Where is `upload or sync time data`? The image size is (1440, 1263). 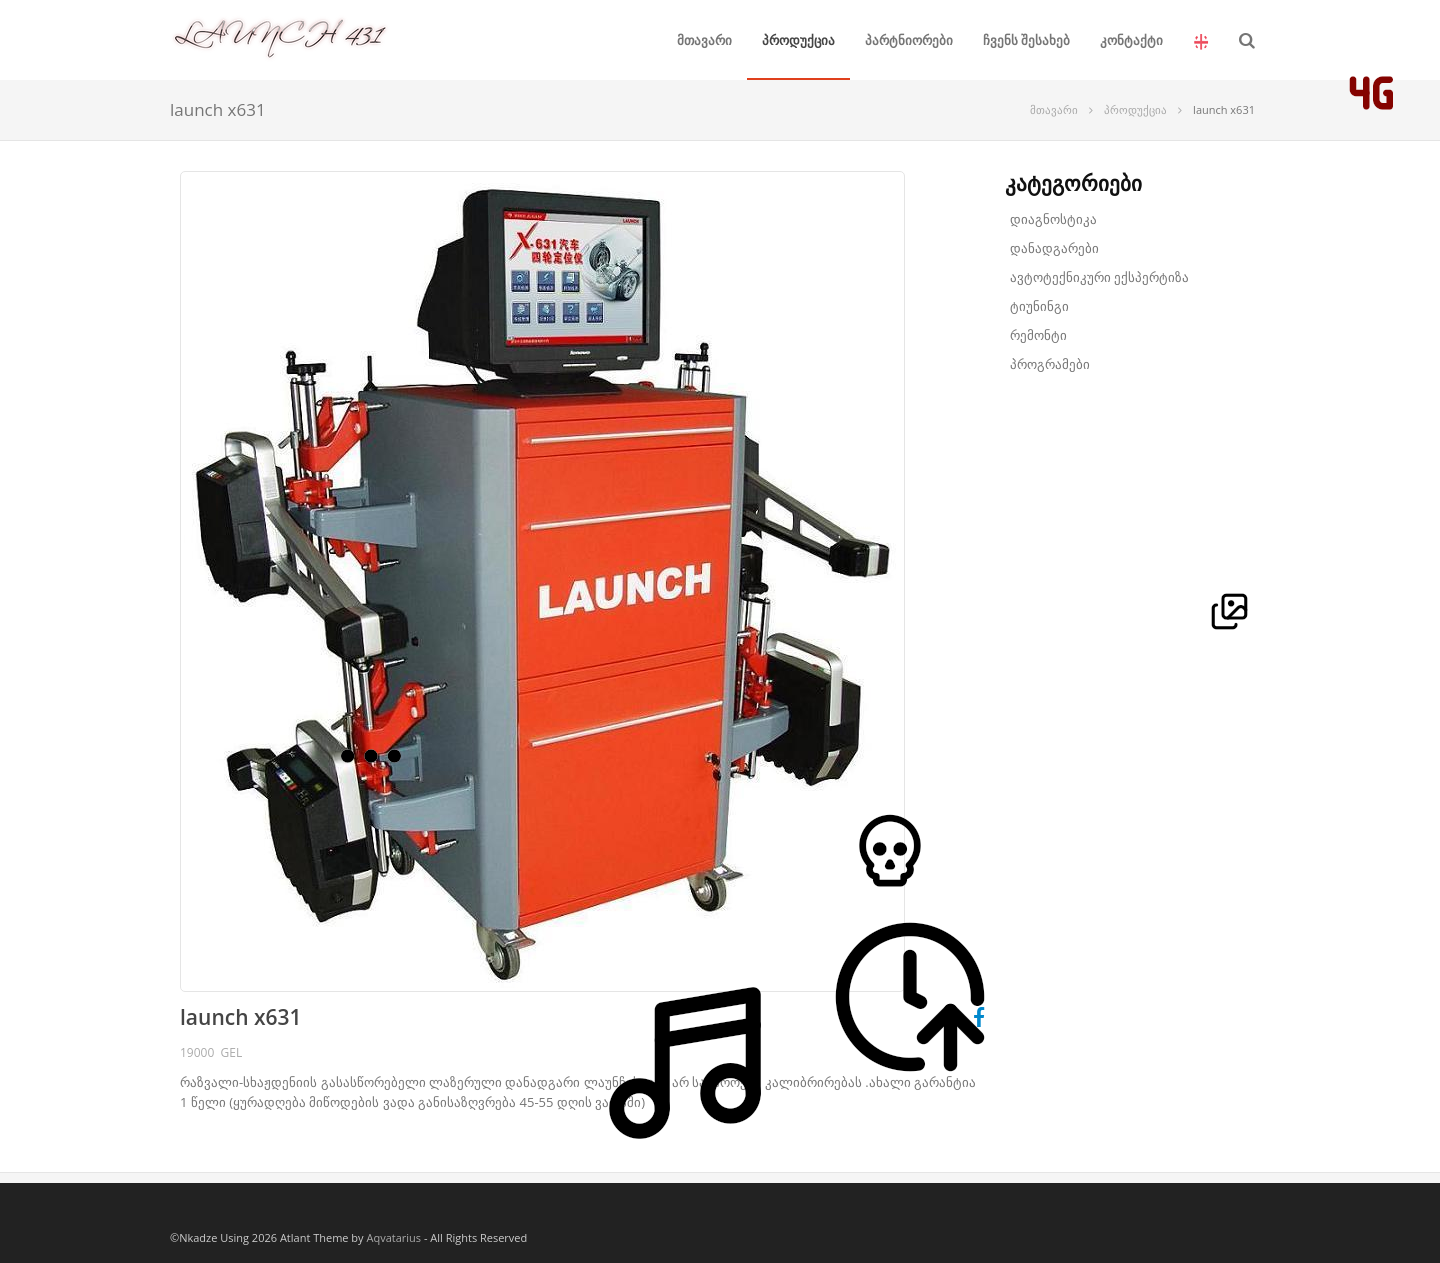 upload or sync time data is located at coordinates (910, 997).